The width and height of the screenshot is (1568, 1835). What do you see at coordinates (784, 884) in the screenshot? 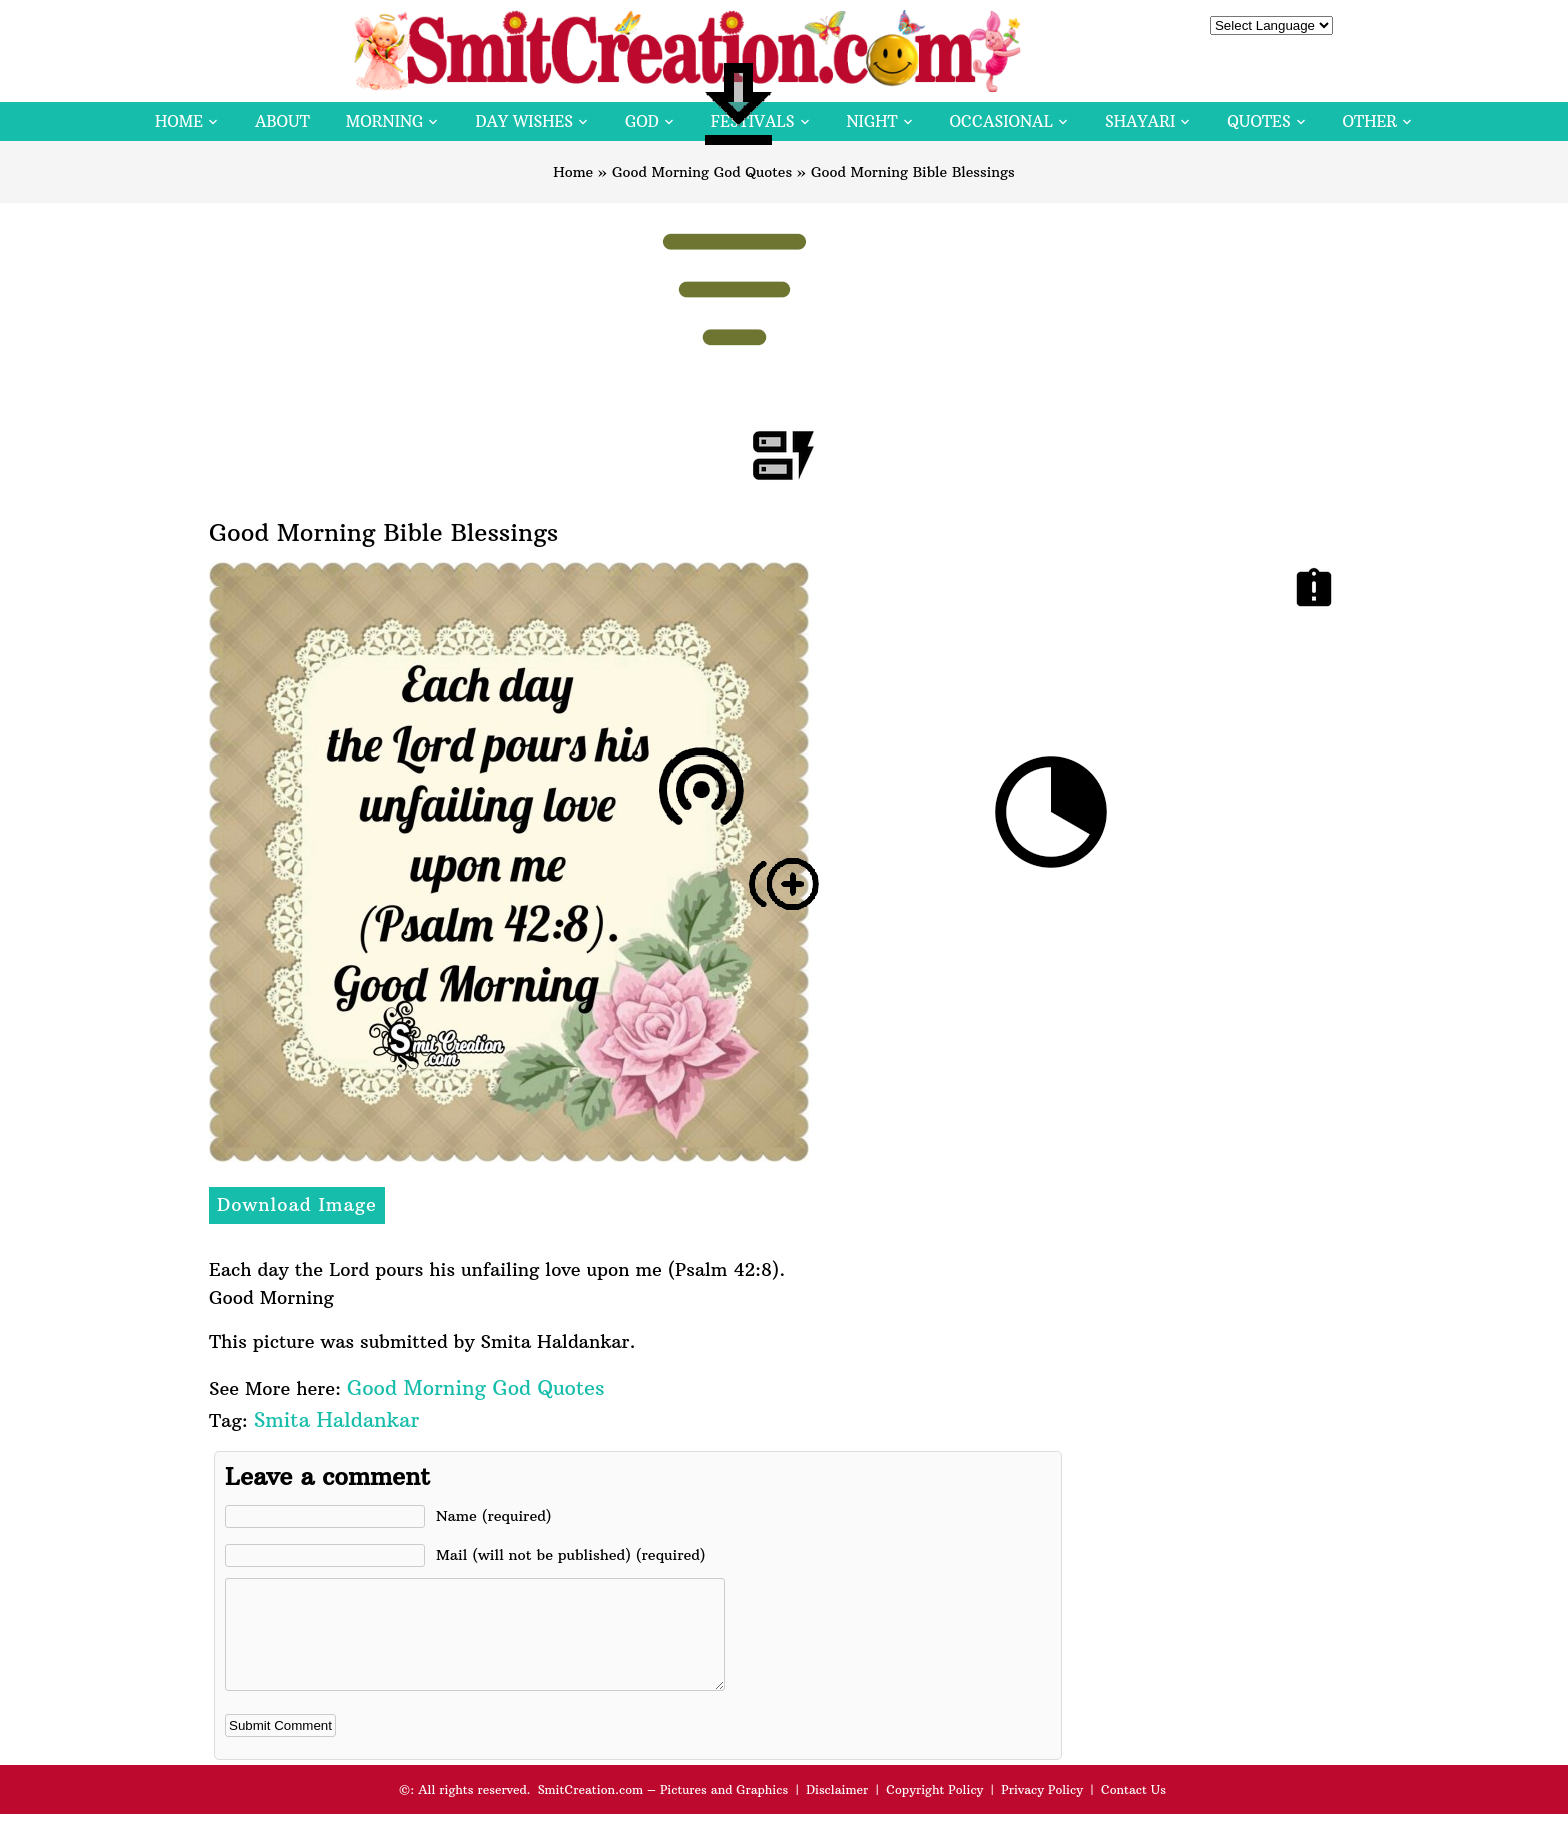
I see `duplicate or copy a control point` at bounding box center [784, 884].